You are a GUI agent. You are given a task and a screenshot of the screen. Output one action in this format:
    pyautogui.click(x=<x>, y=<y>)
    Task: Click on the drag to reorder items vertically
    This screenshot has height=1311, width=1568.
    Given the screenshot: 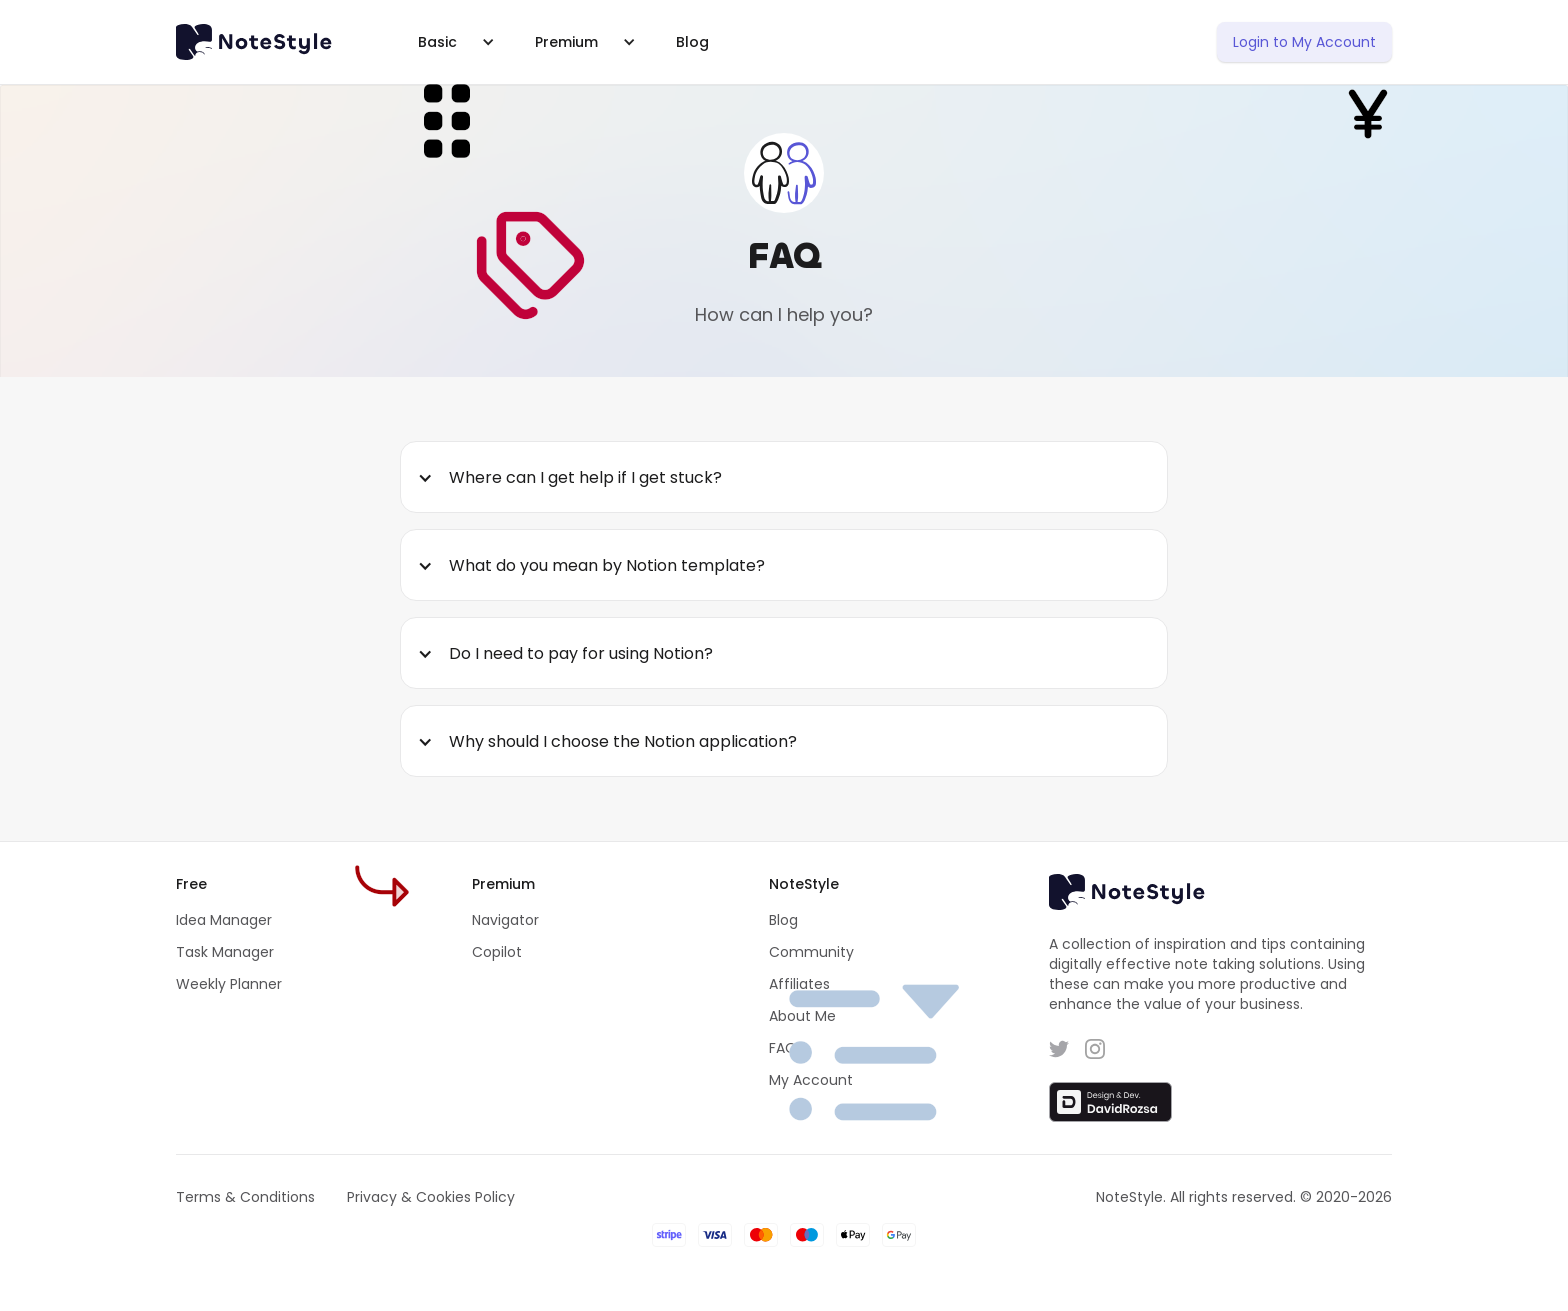 What is the action you would take?
    pyautogui.click(x=447, y=121)
    